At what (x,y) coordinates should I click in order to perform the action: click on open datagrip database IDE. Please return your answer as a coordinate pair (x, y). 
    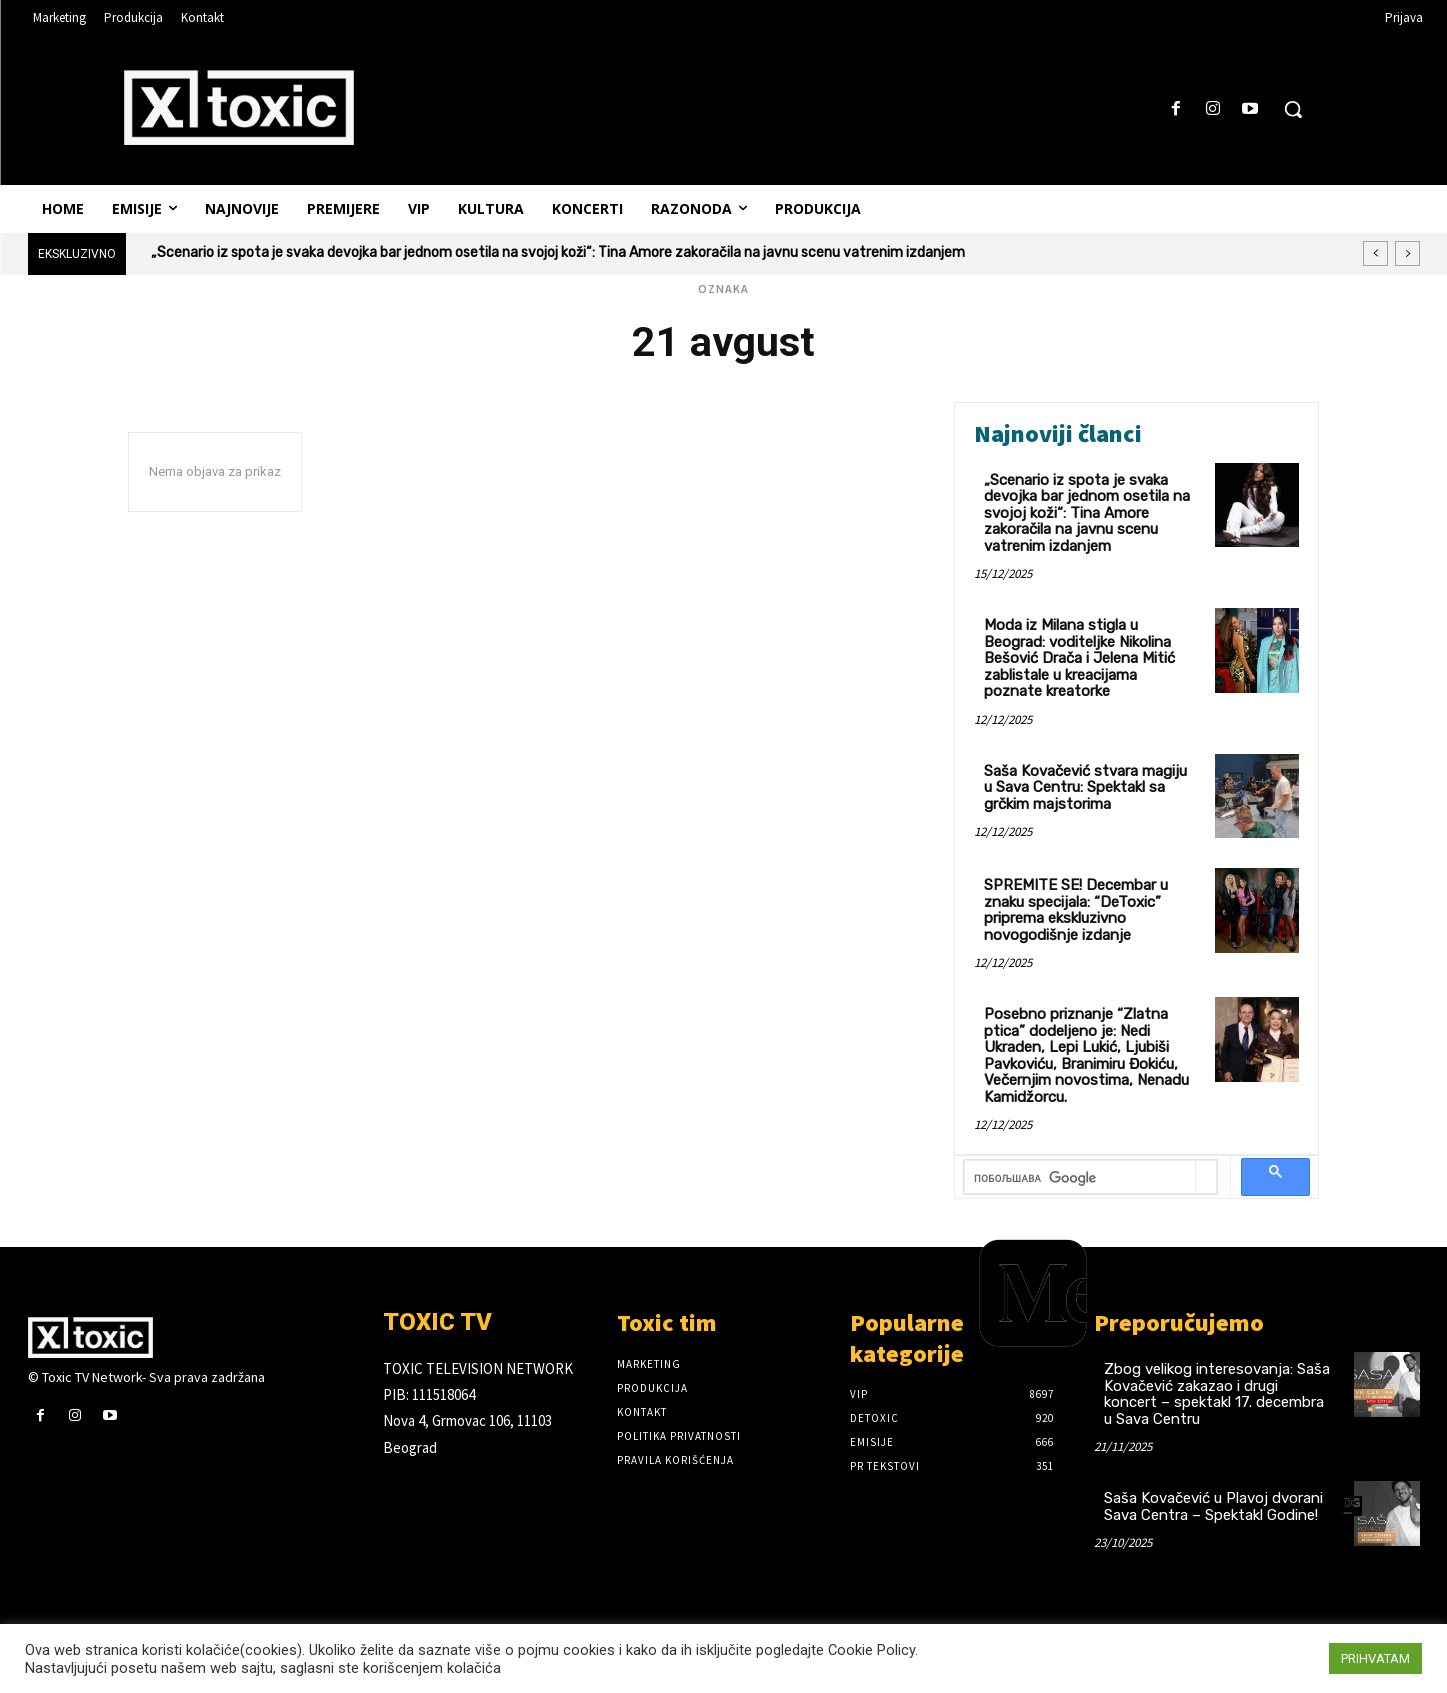
    Looking at the image, I should click on (1352, 1506).